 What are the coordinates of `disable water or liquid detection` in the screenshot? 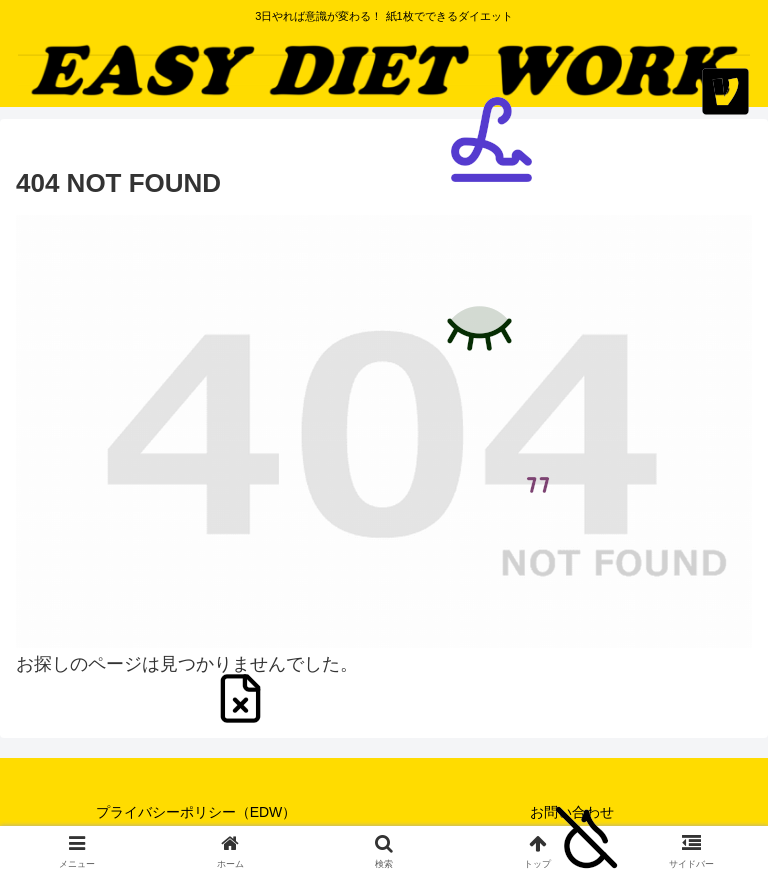 It's located at (586, 837).